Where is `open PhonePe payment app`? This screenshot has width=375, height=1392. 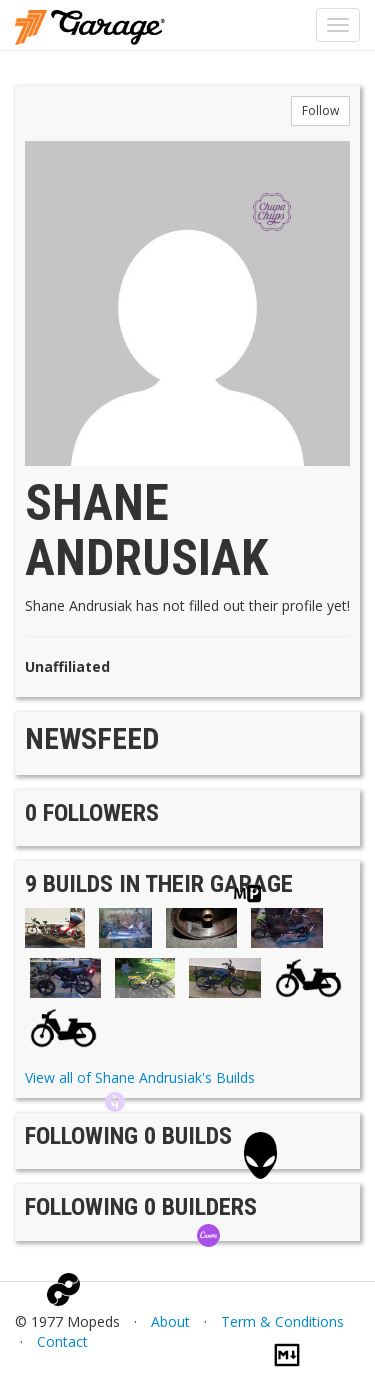 open PhonePe payment app is located at coordinates (115, 1102).